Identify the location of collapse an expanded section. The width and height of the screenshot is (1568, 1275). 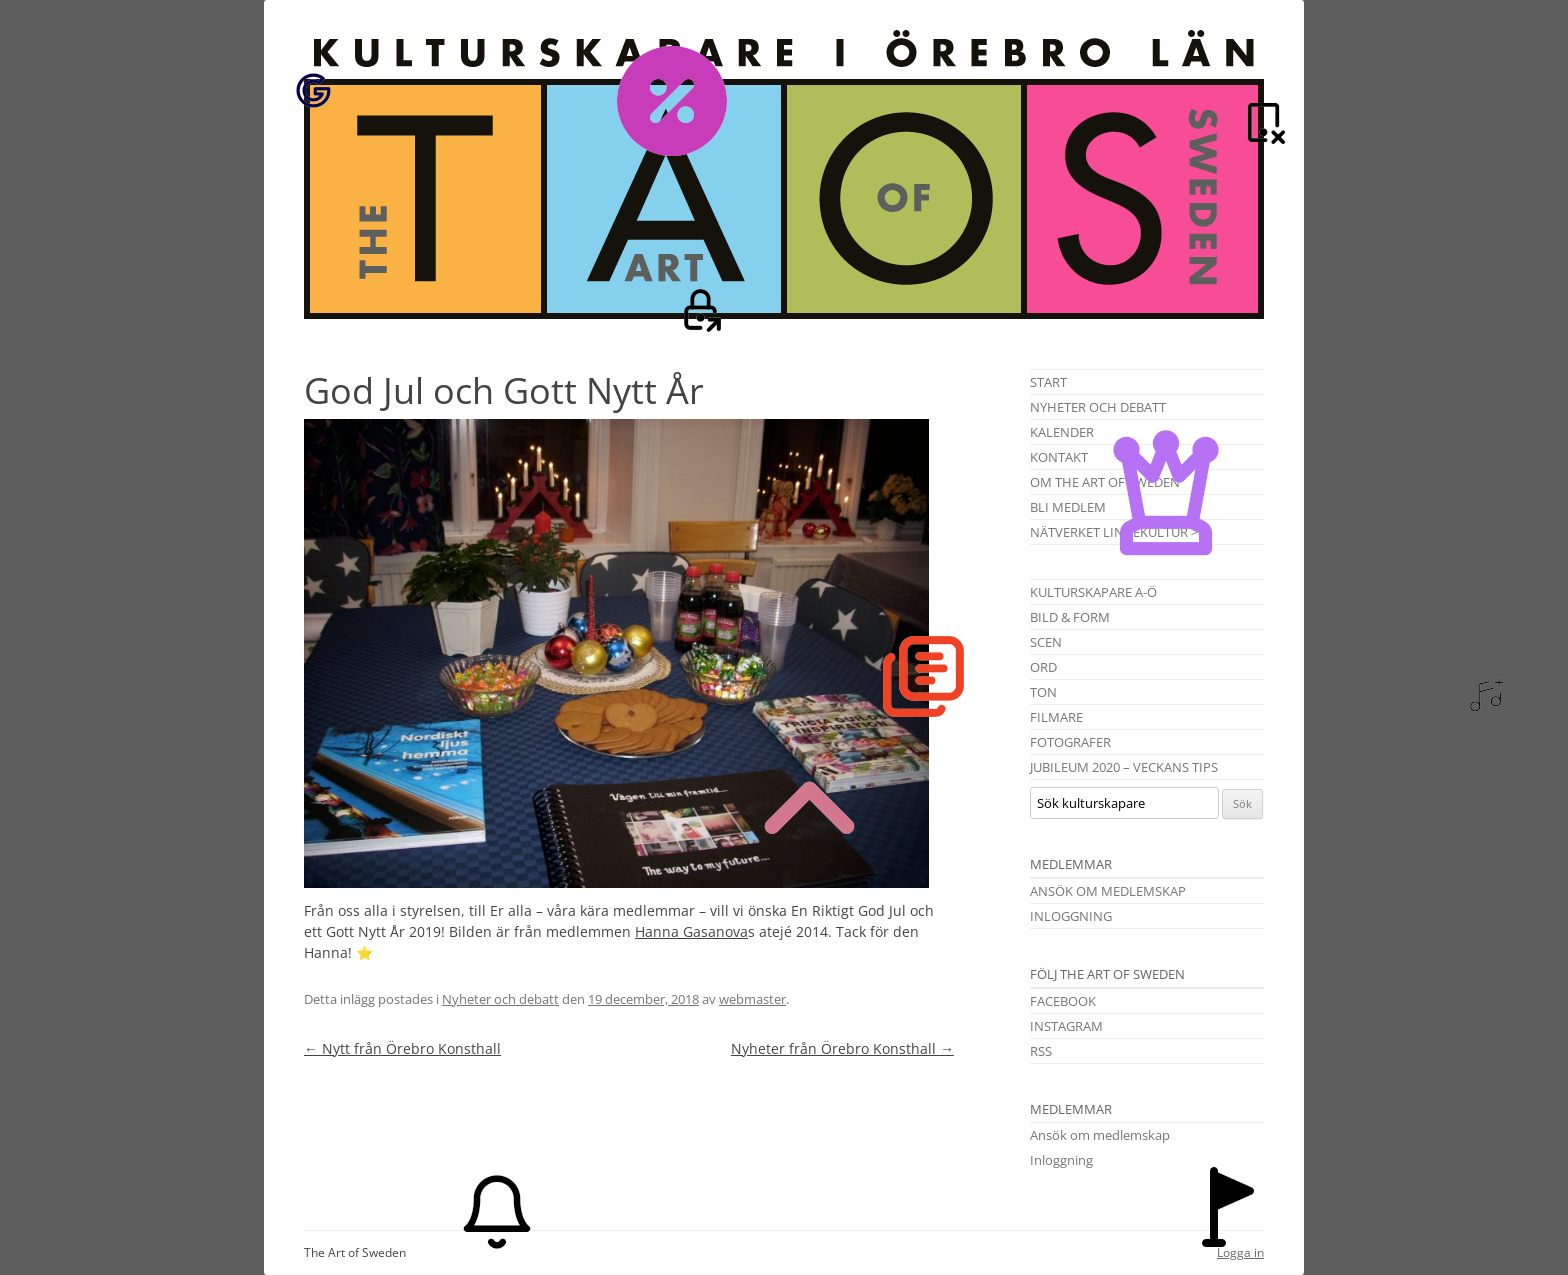
(809, 811).